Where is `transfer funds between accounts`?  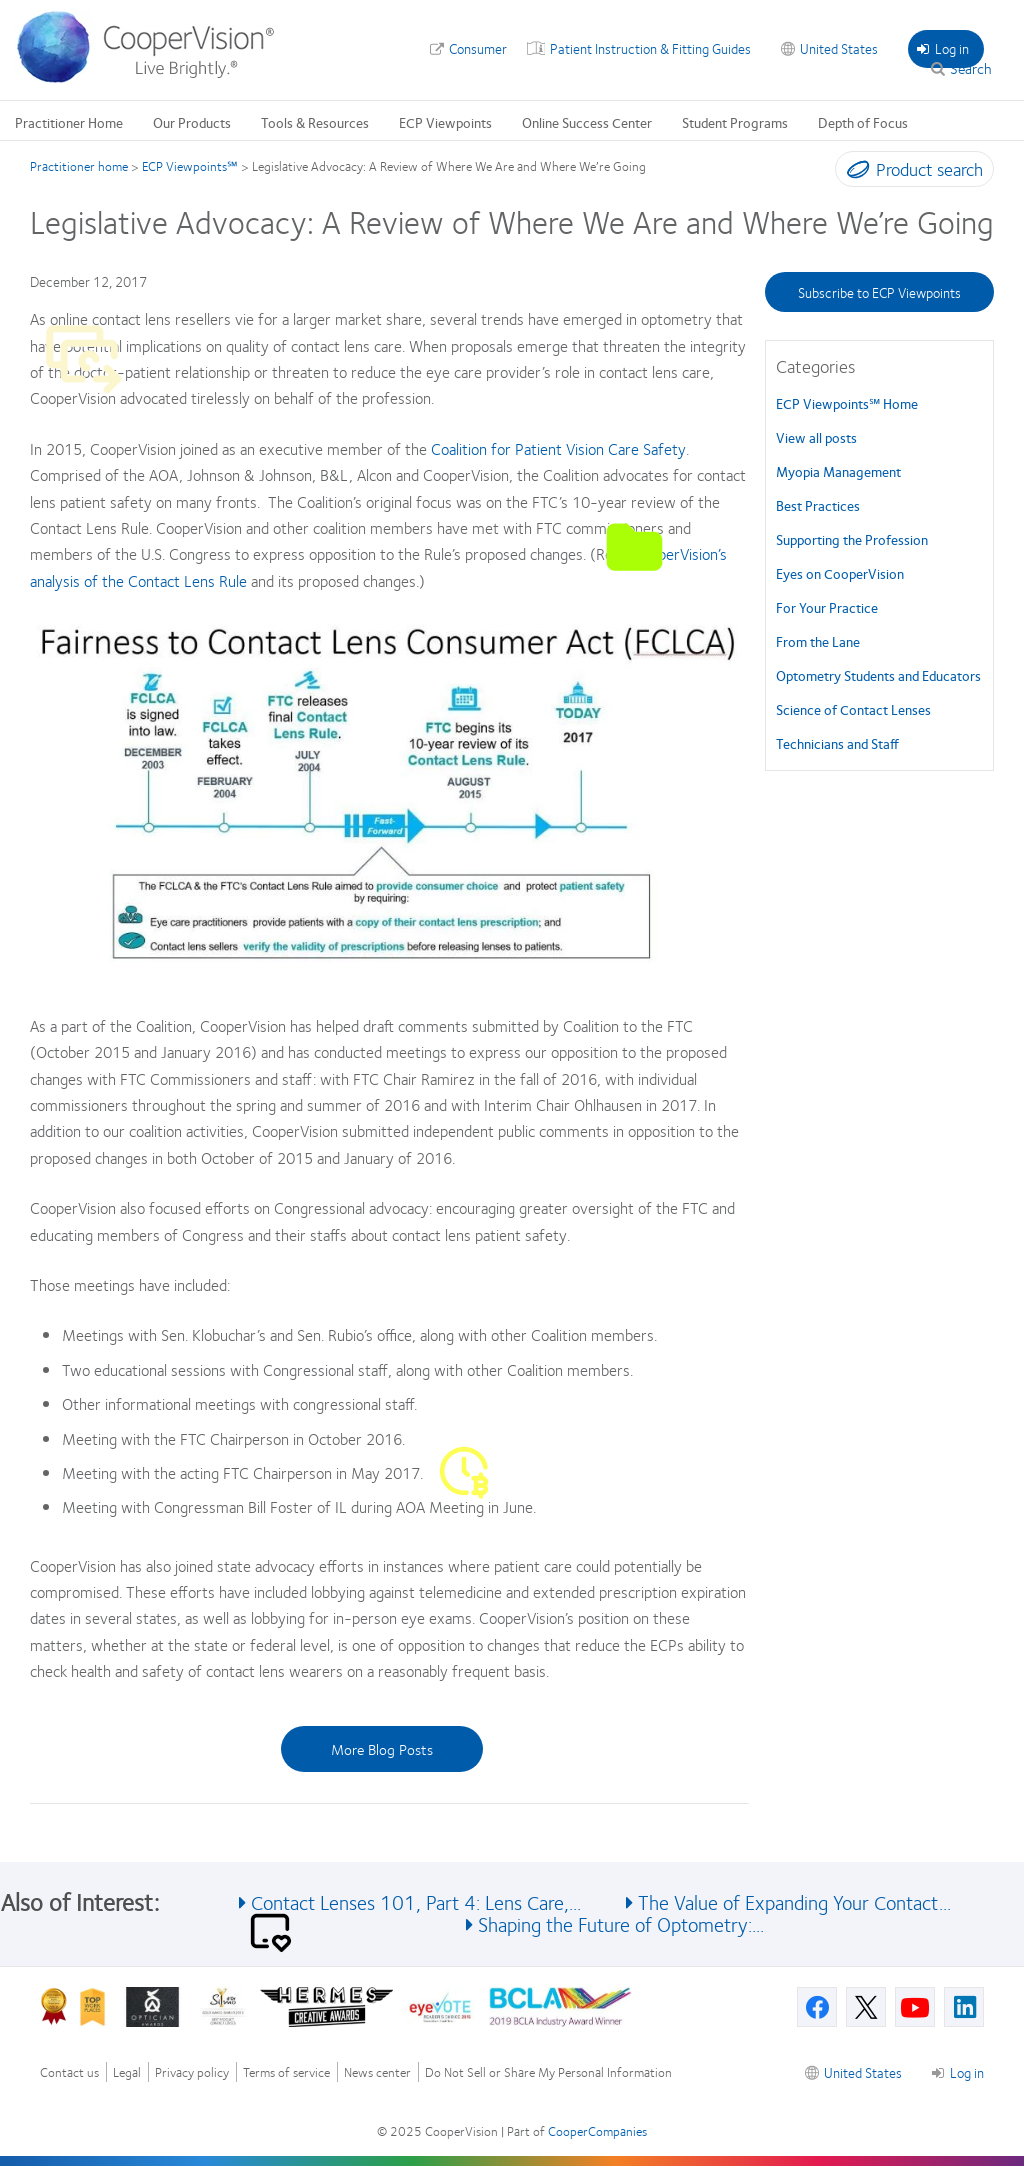
transfer funds between accounts is located at coordinates (82, 354).